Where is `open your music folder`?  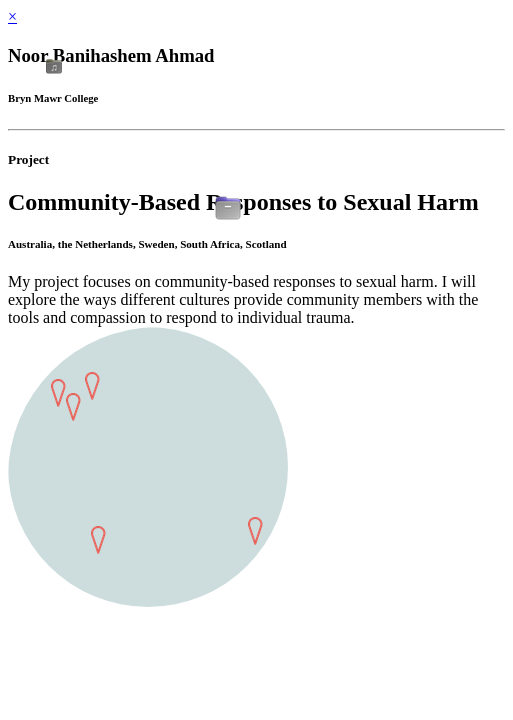 open your music folder is located at coordinates (54, 66).